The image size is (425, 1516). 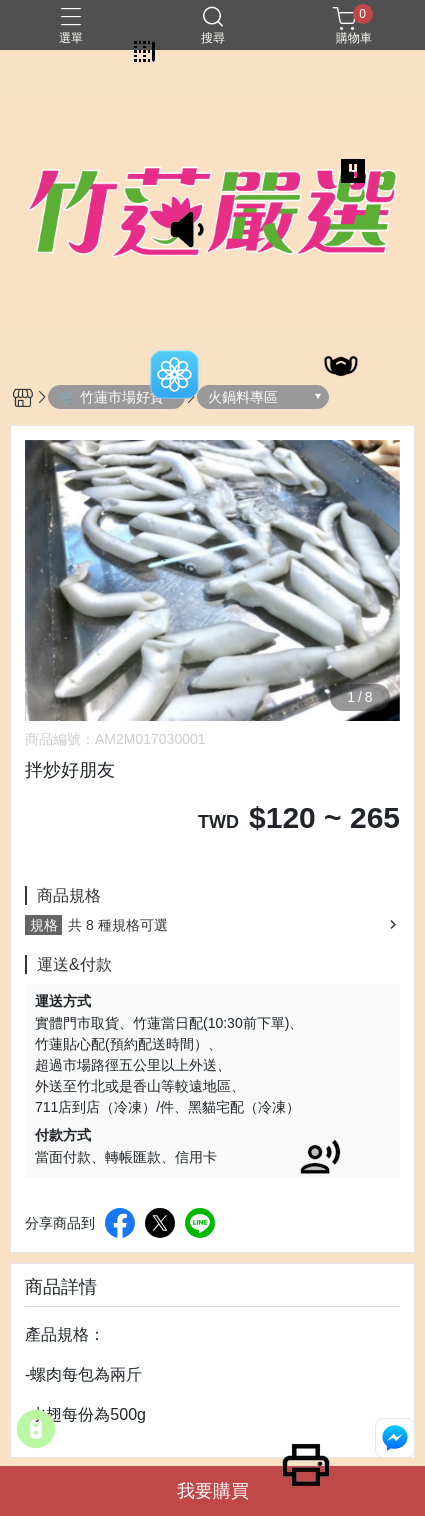 What do you see at coordinates (174, 374) in the screenshot?
I see `open graphics or design applications` at bounding box center [174, 374].